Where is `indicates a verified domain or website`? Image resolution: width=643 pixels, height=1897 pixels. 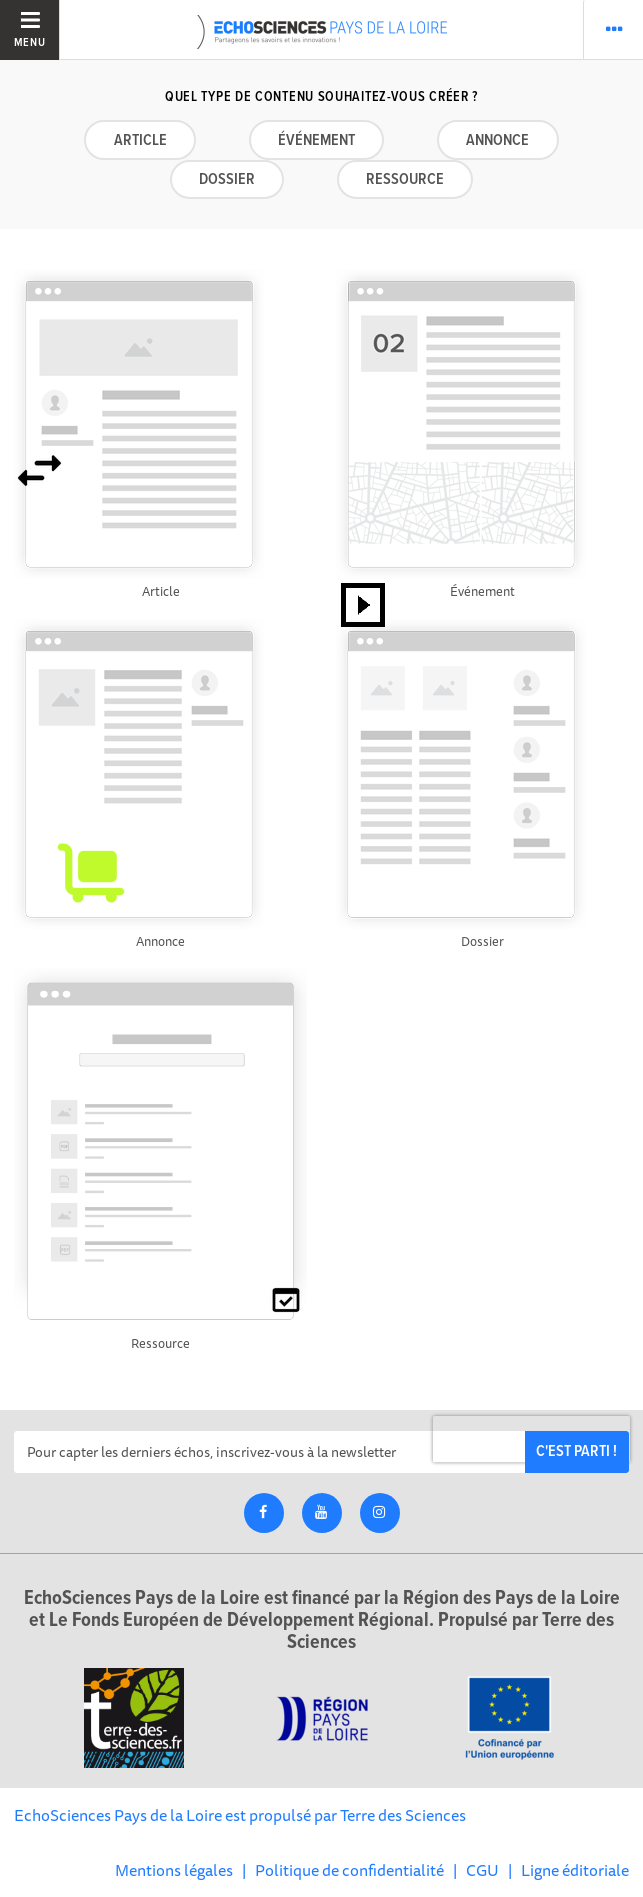 indicates a verified domain or website is located at coordinates (286, 1300).